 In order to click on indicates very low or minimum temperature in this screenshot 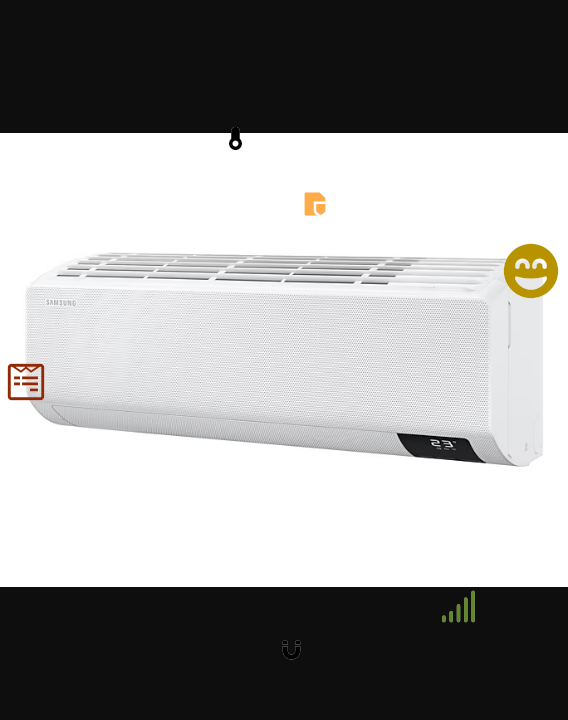, I will do `click(235, 138)`.